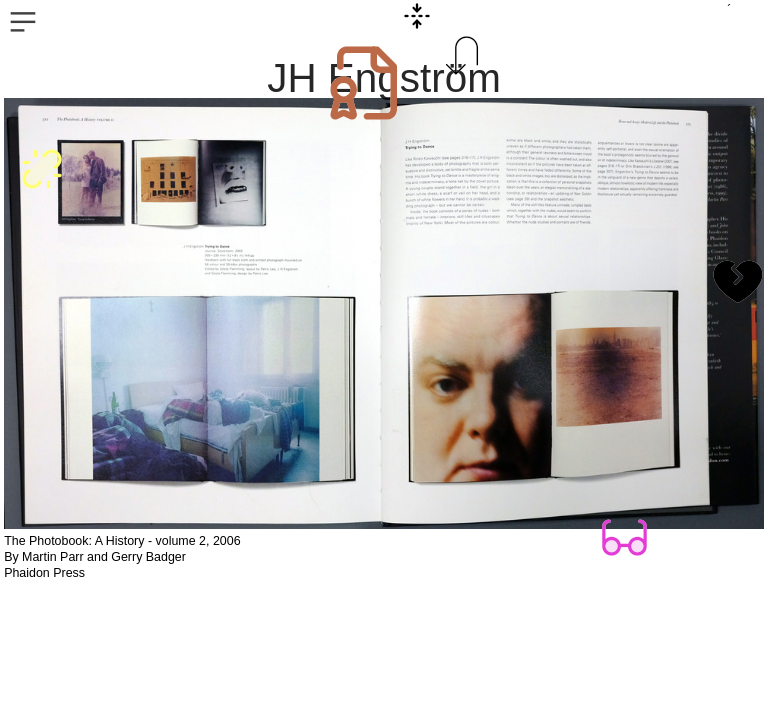 Image resolution: width=768 pixels, height=720 pixels. What do you see at coordinates (417, 16) in the screenshot?
I see `collapse content vertically` at bounding box center [417, 16].